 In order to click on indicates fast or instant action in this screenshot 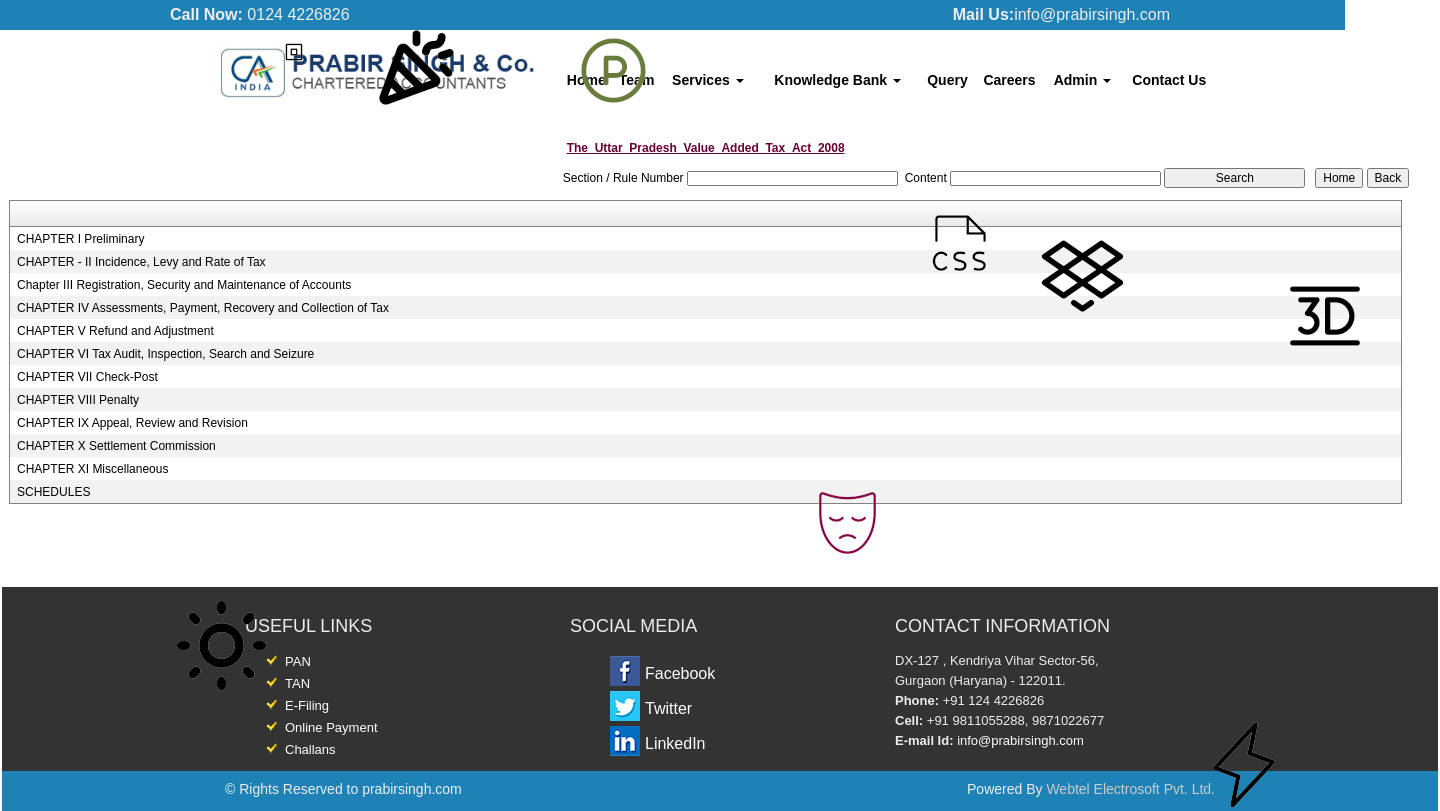, I will do `click(1244, 765)`.